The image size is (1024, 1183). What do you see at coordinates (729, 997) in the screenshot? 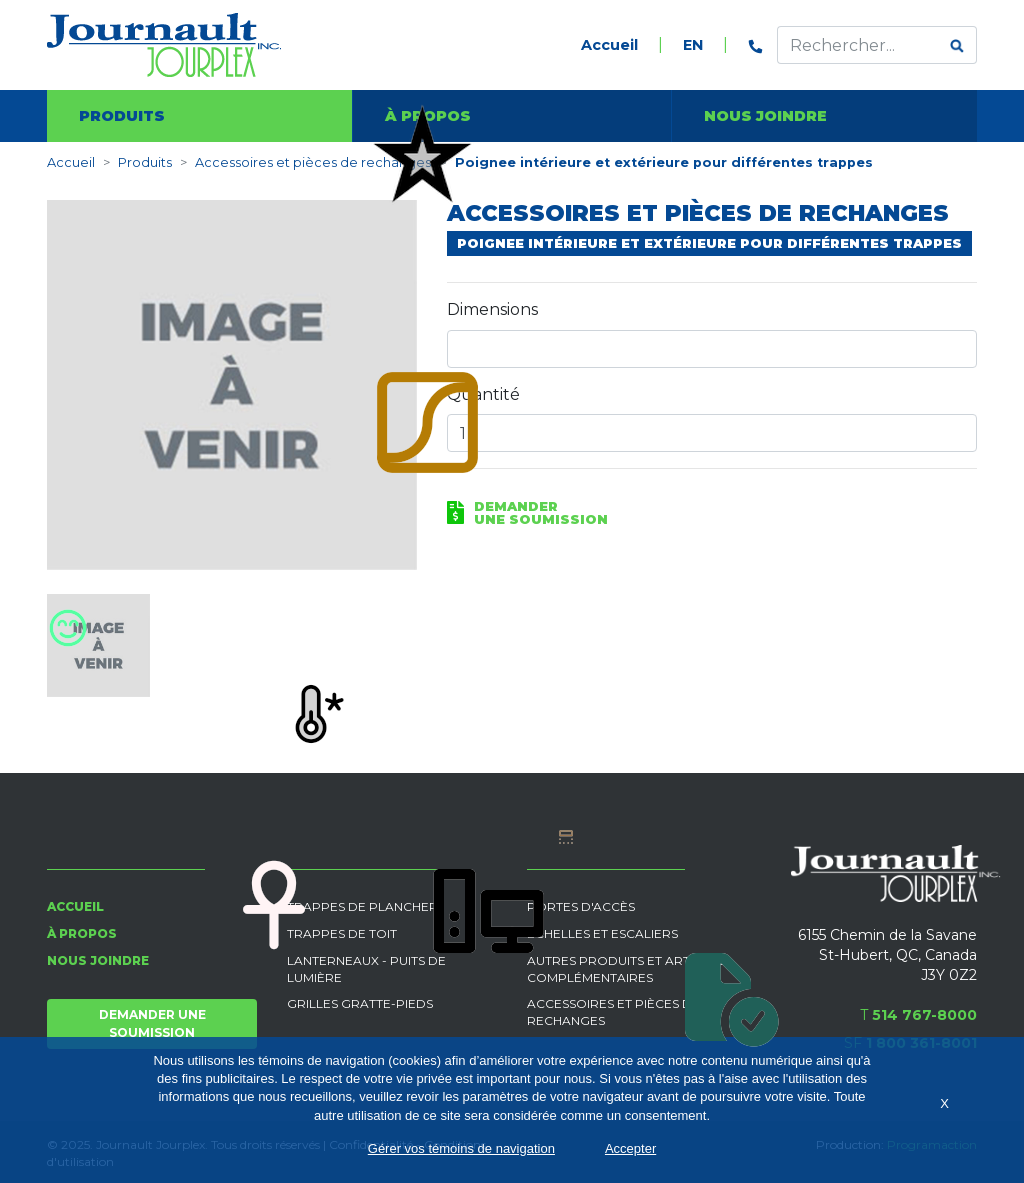
I see `file successfully uploaded or verified` at bounding box center [729, 997].